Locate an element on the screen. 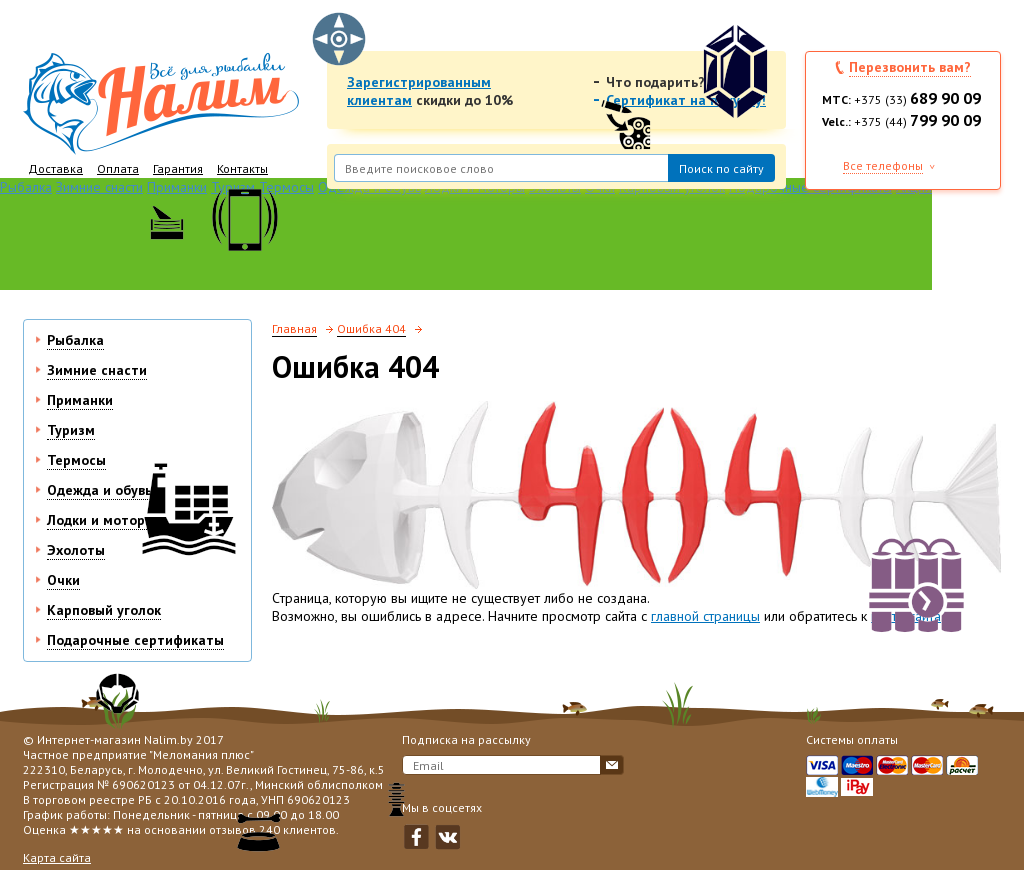 Image resolution: width=1024 pixels, height=870 pixels. incoming call or notification alert is located at coordinates (245, 220).